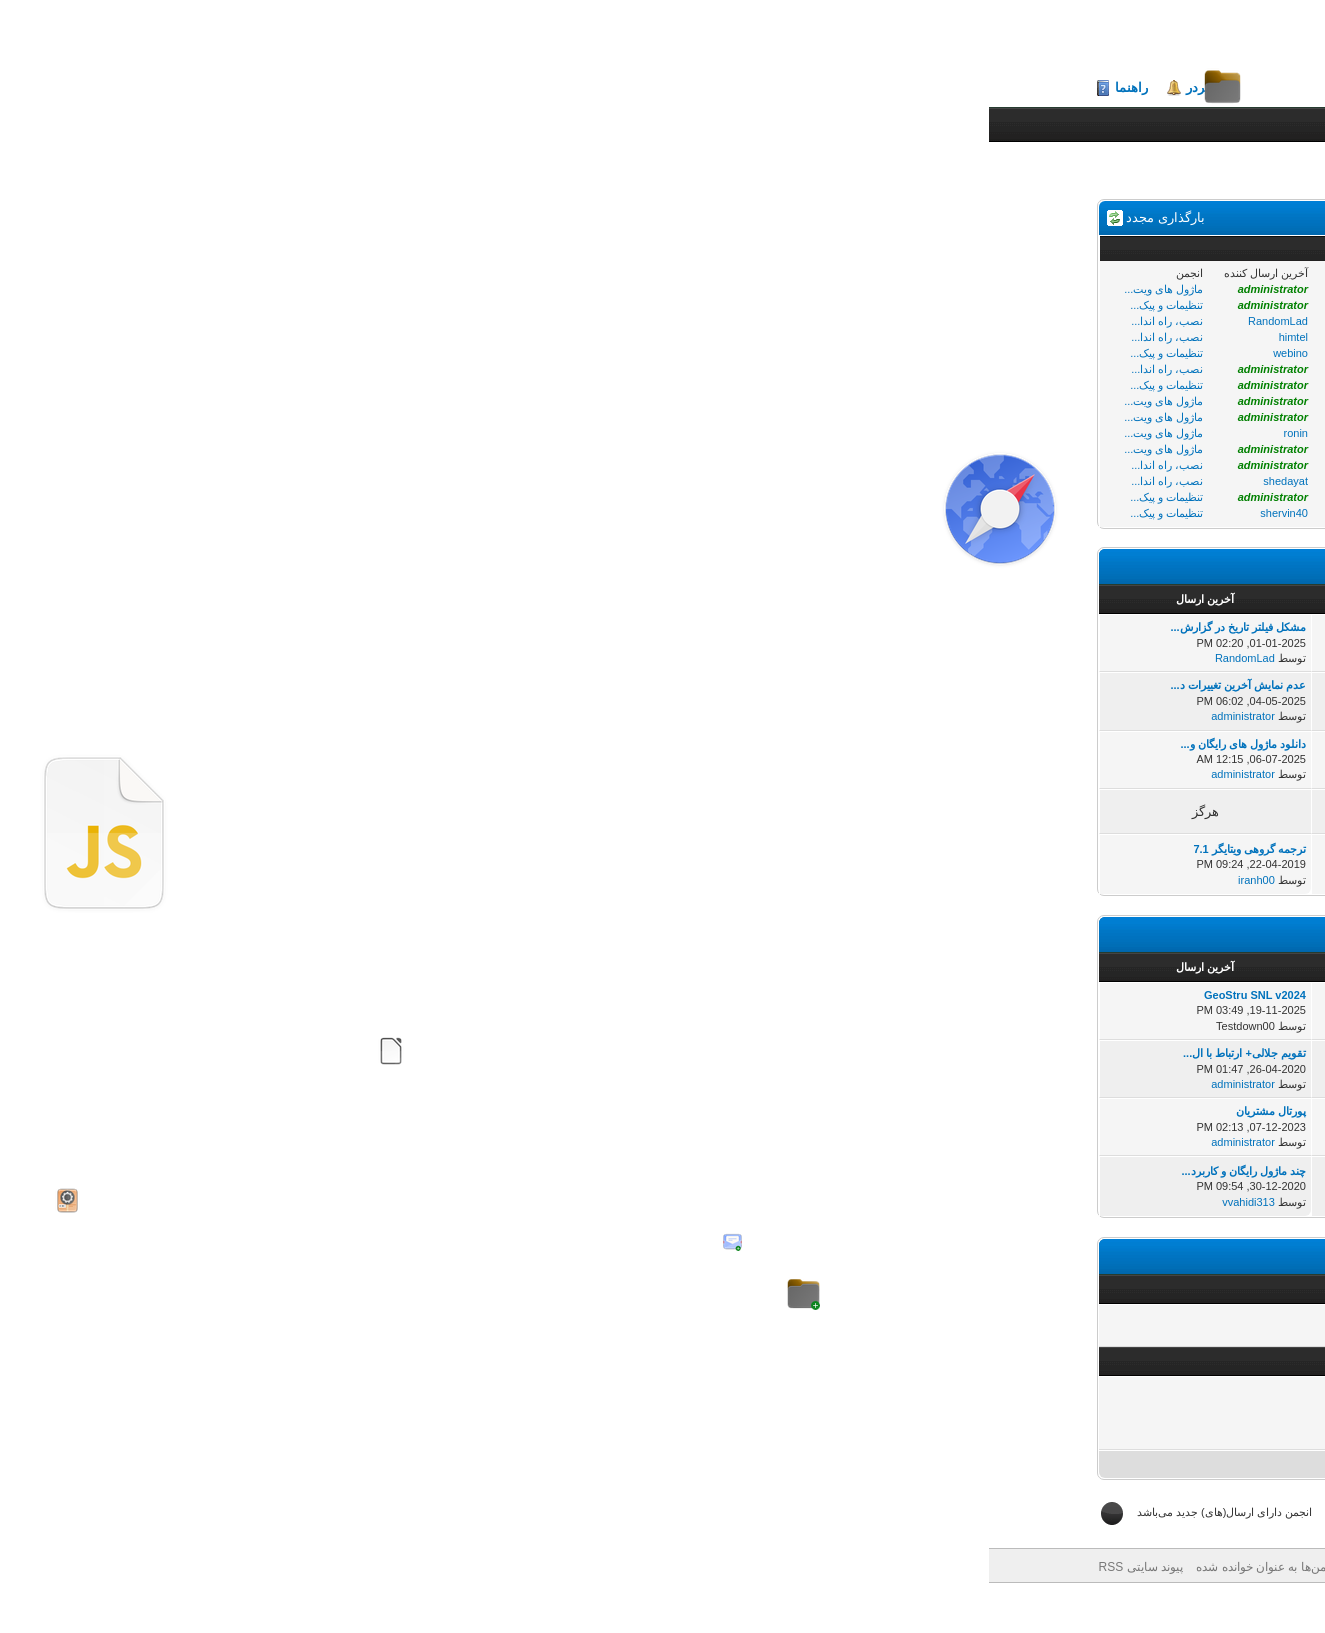  Describe the element at coordinates (67, 1200) in the screenshot. I see `software installation or package setup in progress` at that location.